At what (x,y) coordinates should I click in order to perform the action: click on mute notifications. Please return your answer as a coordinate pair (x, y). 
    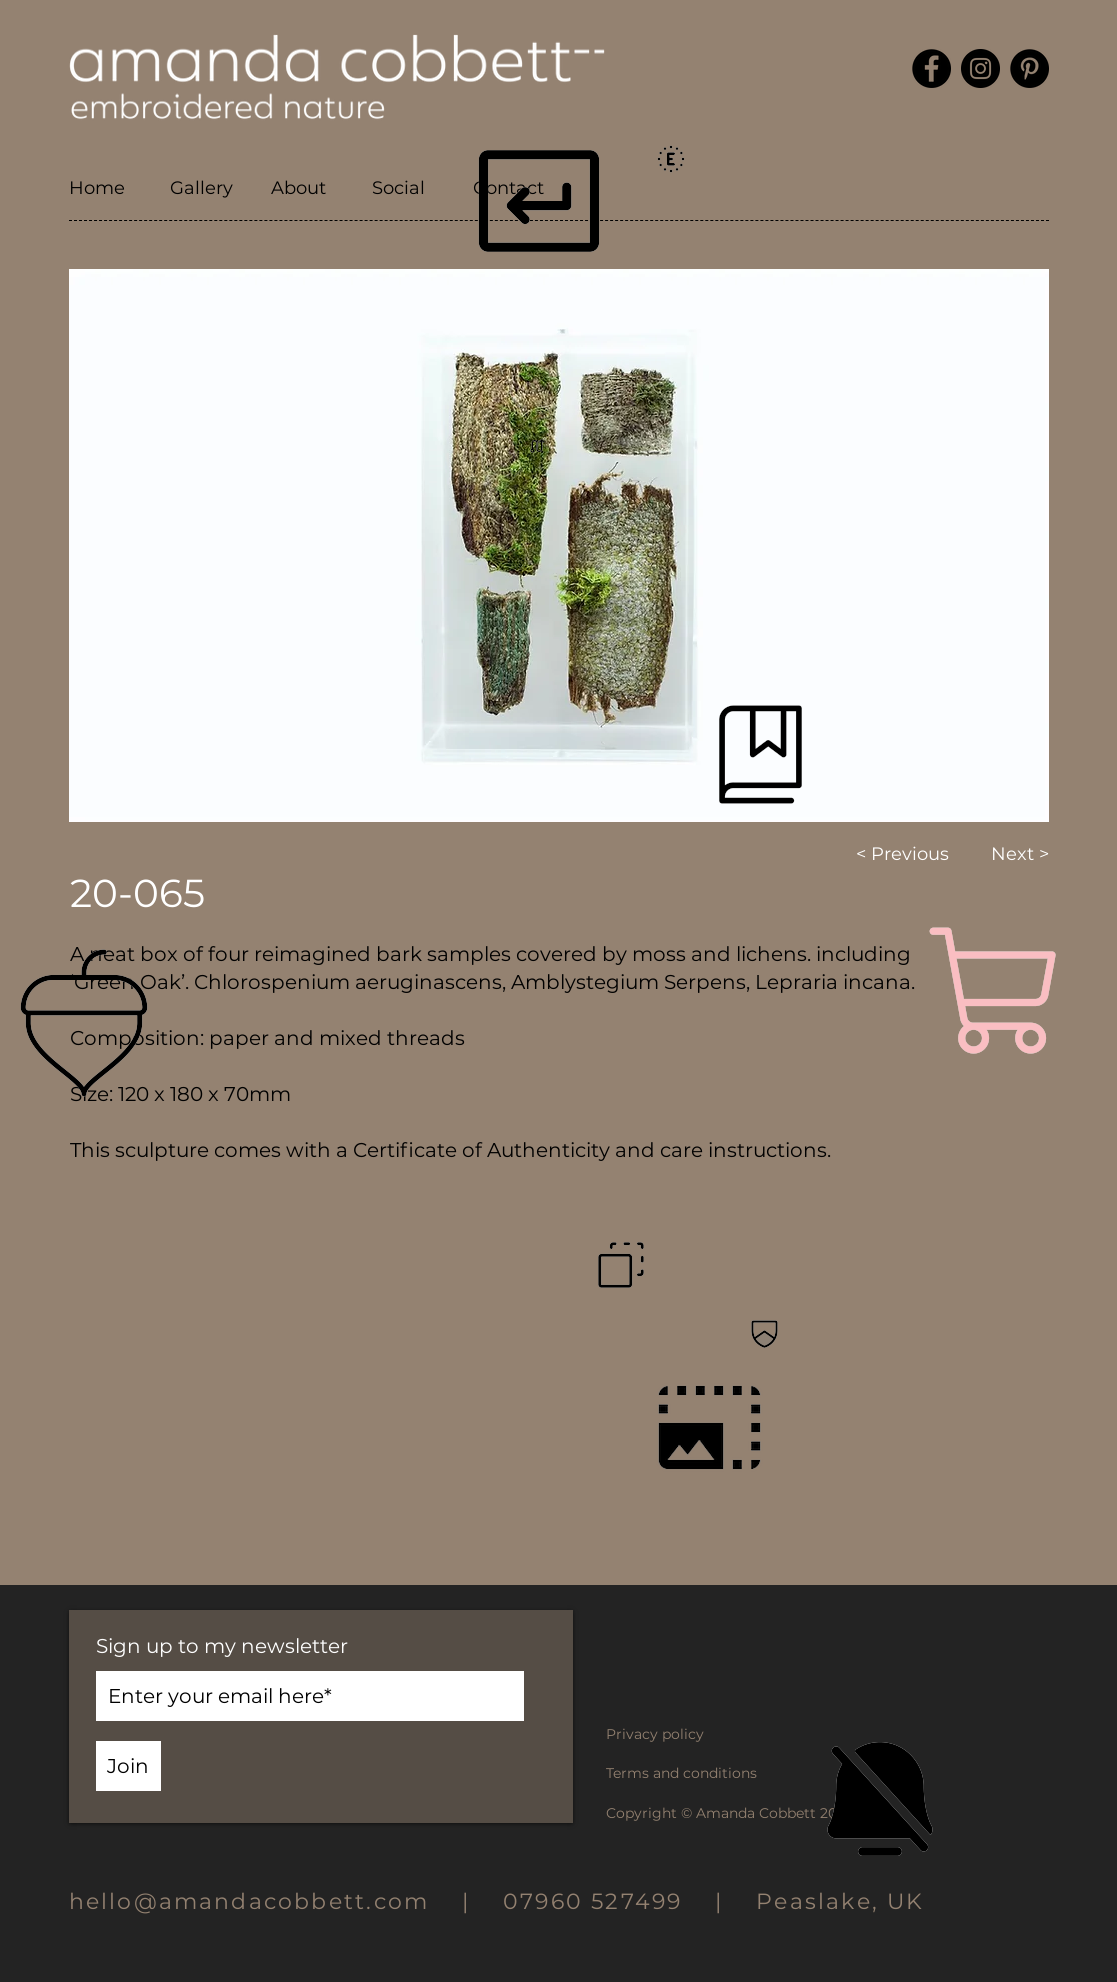
    Looking at the image, I should click on (880, 1799).